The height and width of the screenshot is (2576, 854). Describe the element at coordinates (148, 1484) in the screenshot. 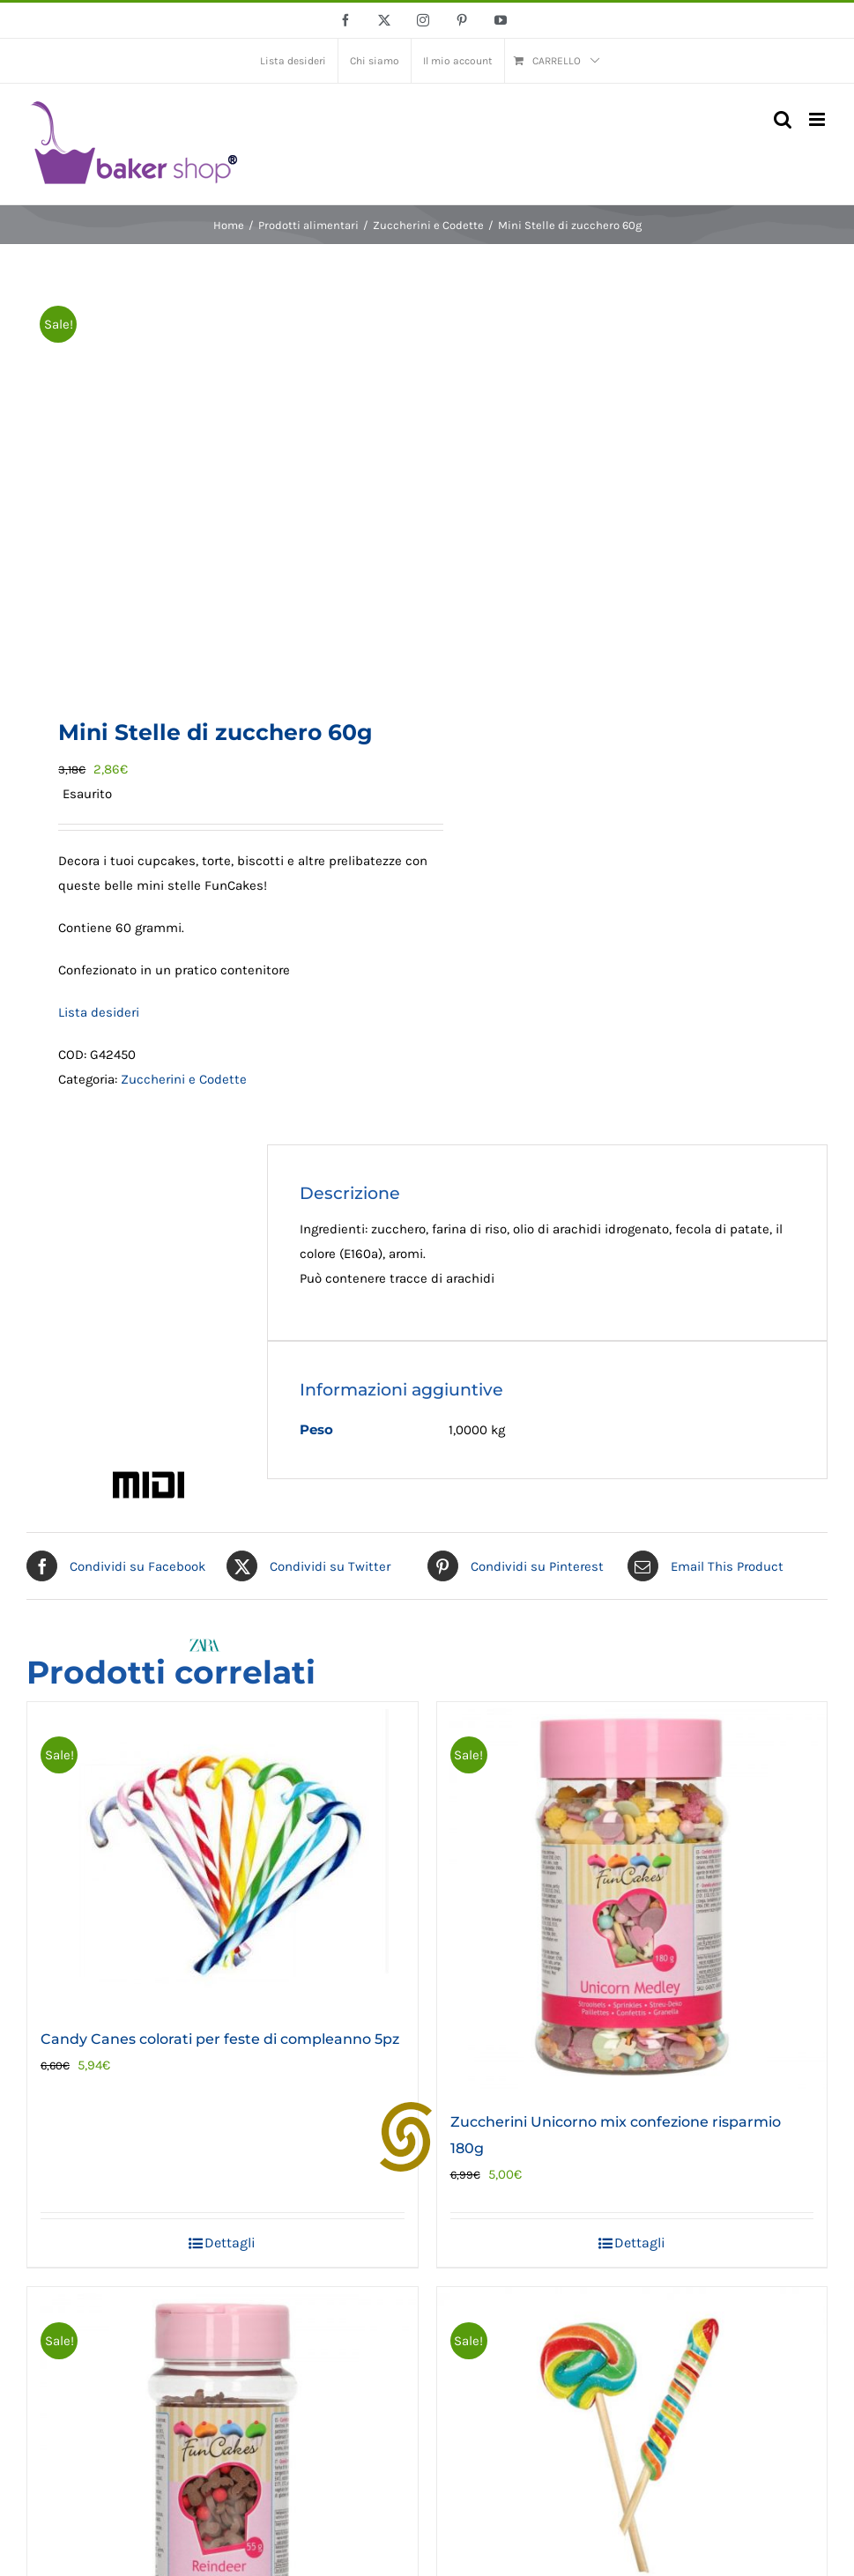

I see `midi audio format or protocol indicator` at that location.